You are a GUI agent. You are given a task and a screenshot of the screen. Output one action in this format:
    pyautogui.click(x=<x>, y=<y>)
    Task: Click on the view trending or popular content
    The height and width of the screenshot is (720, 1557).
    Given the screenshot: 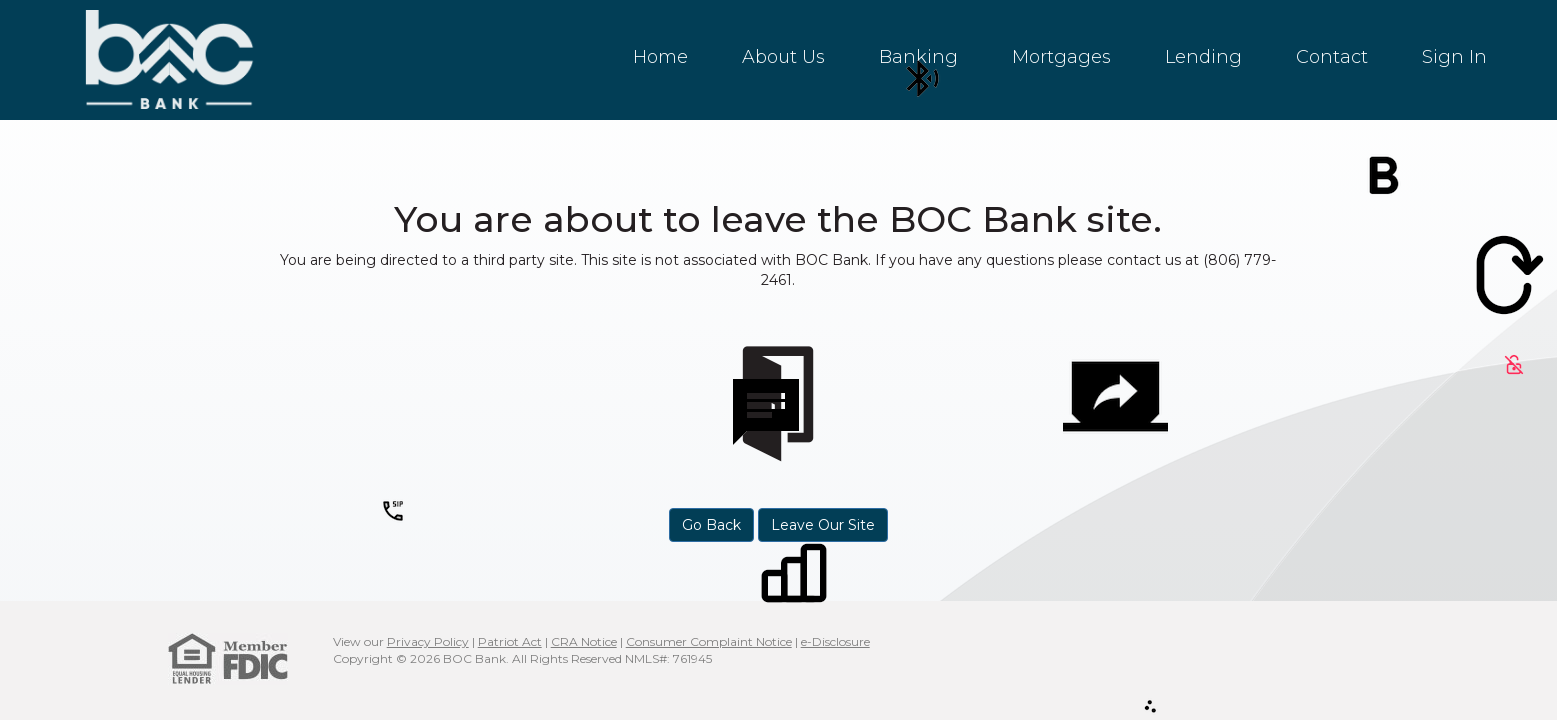 What is the action you would take?
    pyautogui.click(x=794, y=573)
    